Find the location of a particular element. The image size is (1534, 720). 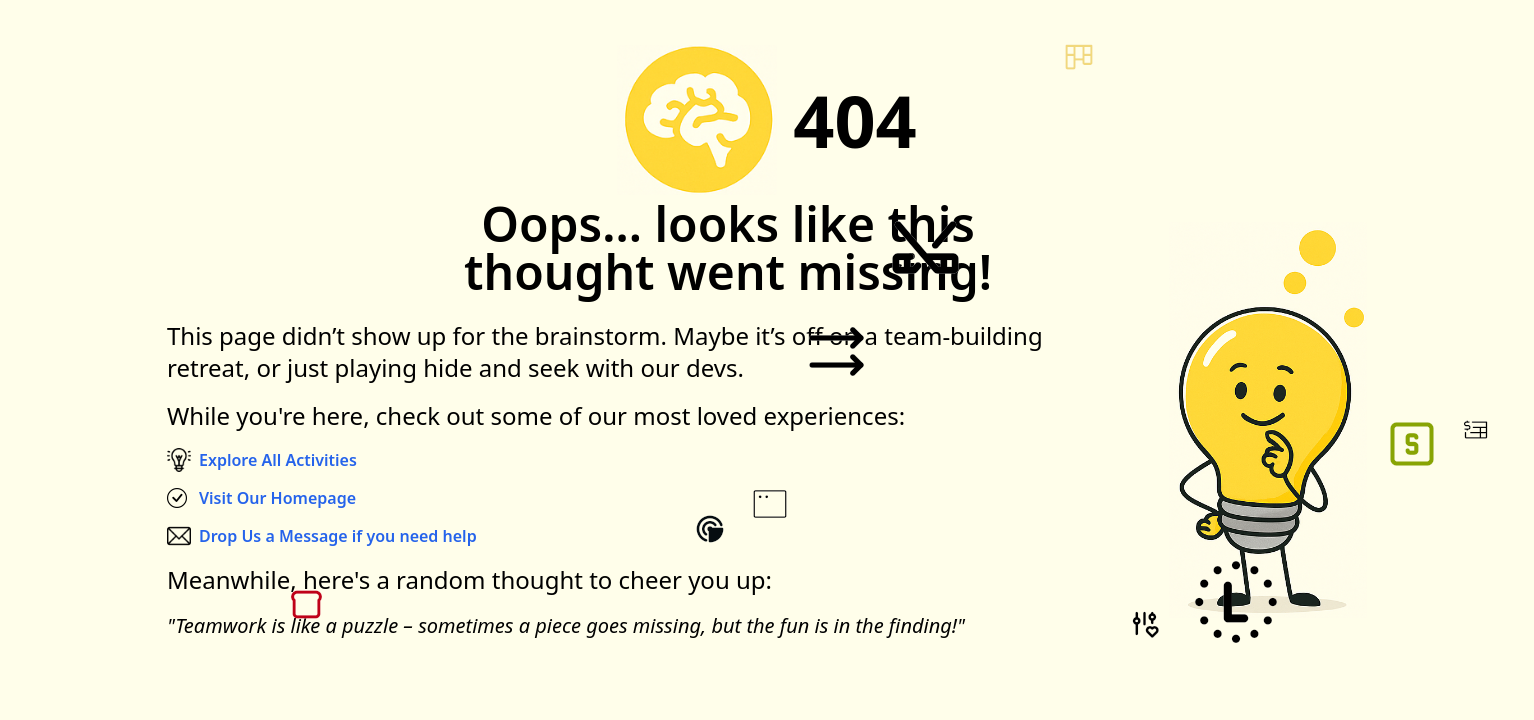

scan for nearby devices or networks is located at coordinates (710, 529).